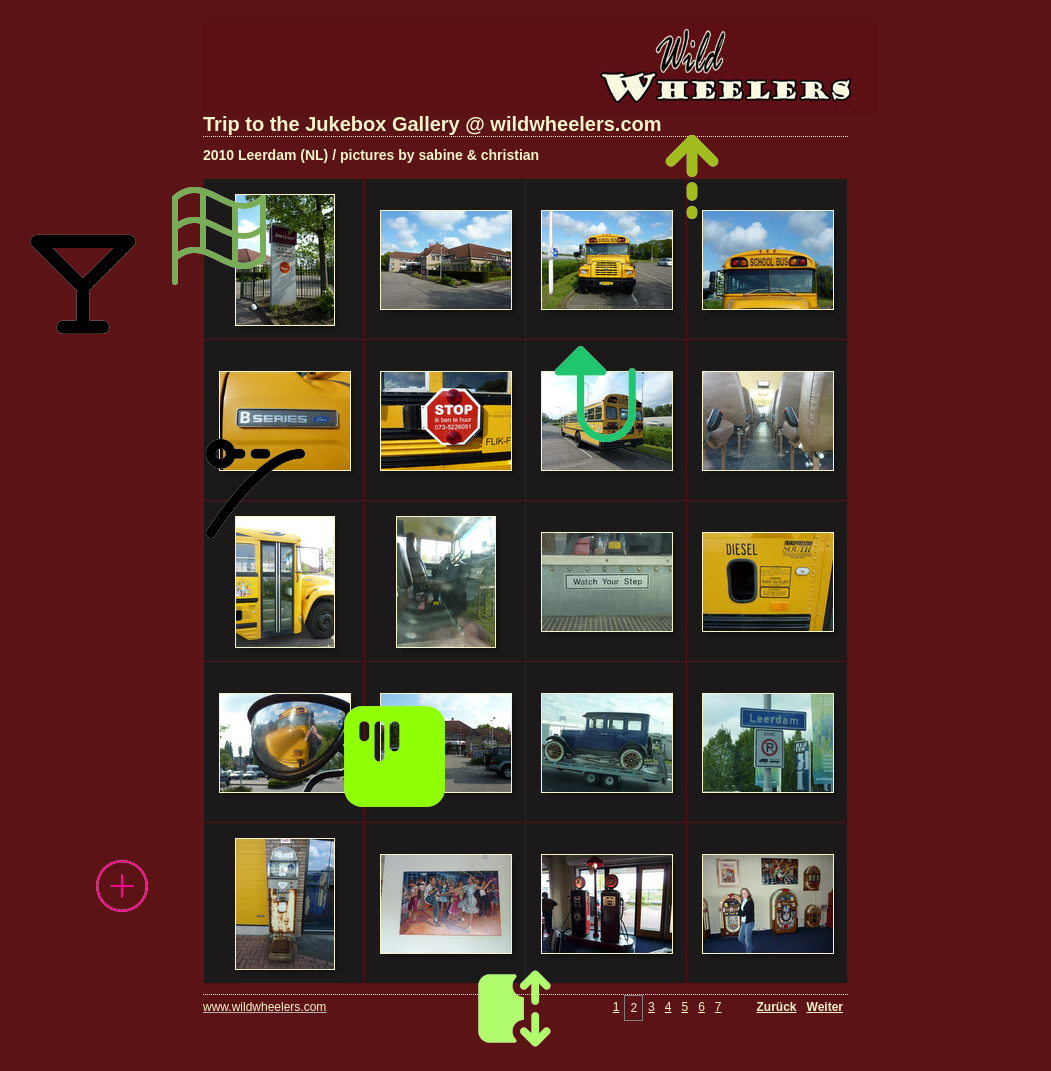 Image resolution: width=1051 pixels, height=1071 pixels. Describe the element at coordinates (122, 886) in the screenshot. I see `add a new item` at that location.